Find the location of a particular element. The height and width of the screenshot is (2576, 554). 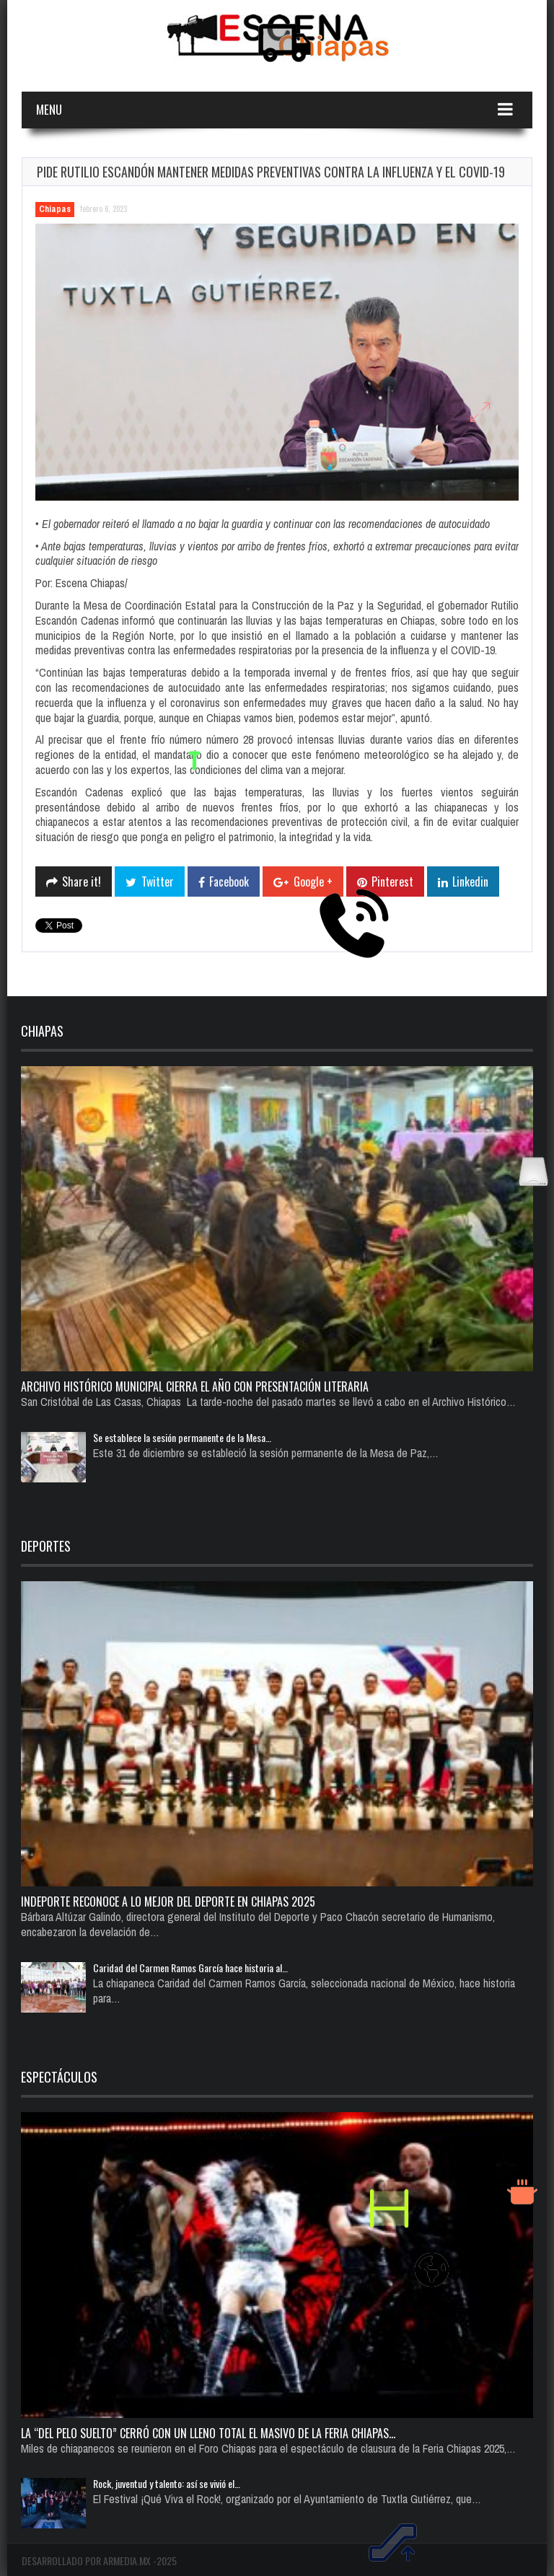

track your delivery status is located at coordinates (284, 43).